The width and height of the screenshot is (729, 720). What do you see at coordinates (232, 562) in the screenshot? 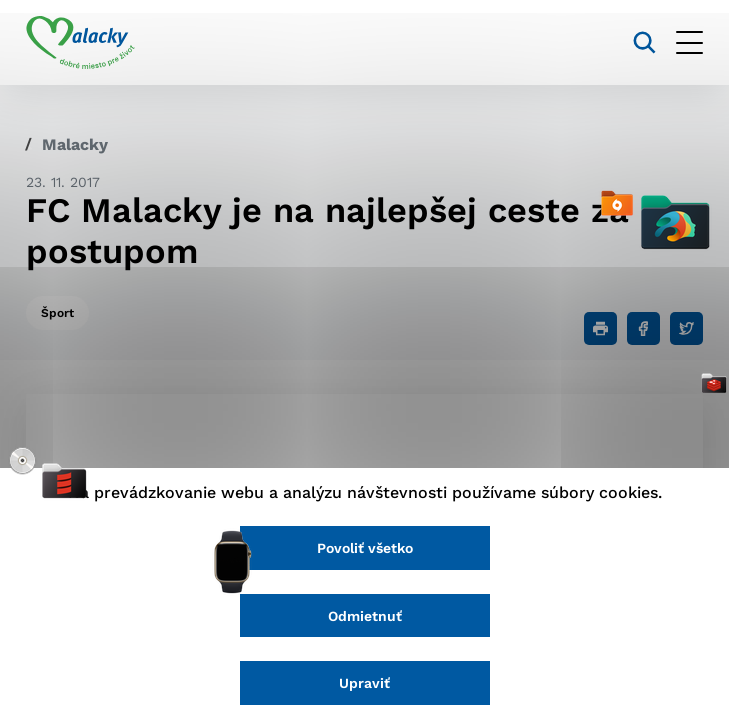
I see `apple watch series 9 device icon` at bounding box center [232, 562].